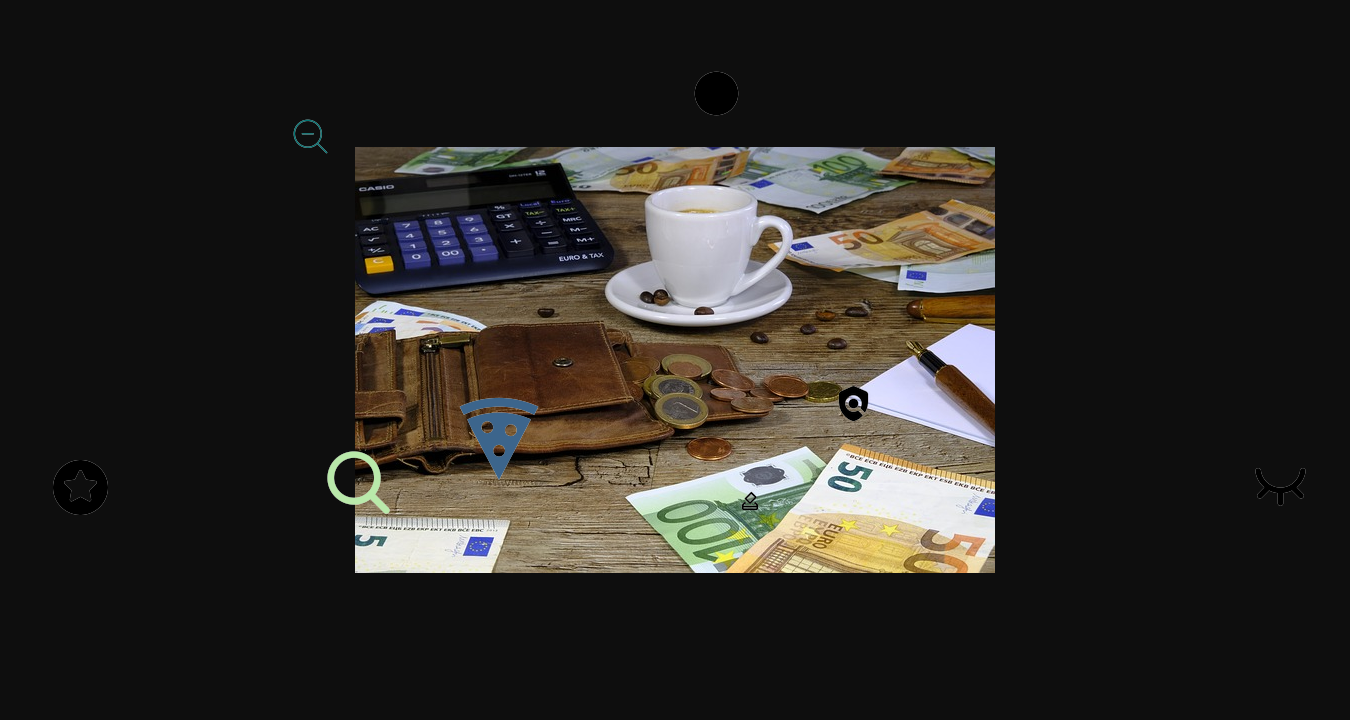 Image resolution: width=1350 pixels, height=720 pixels. Describe the element at coordinates (1280, 483) in the screenshot. I see `hide password or sensitive content` at that location.